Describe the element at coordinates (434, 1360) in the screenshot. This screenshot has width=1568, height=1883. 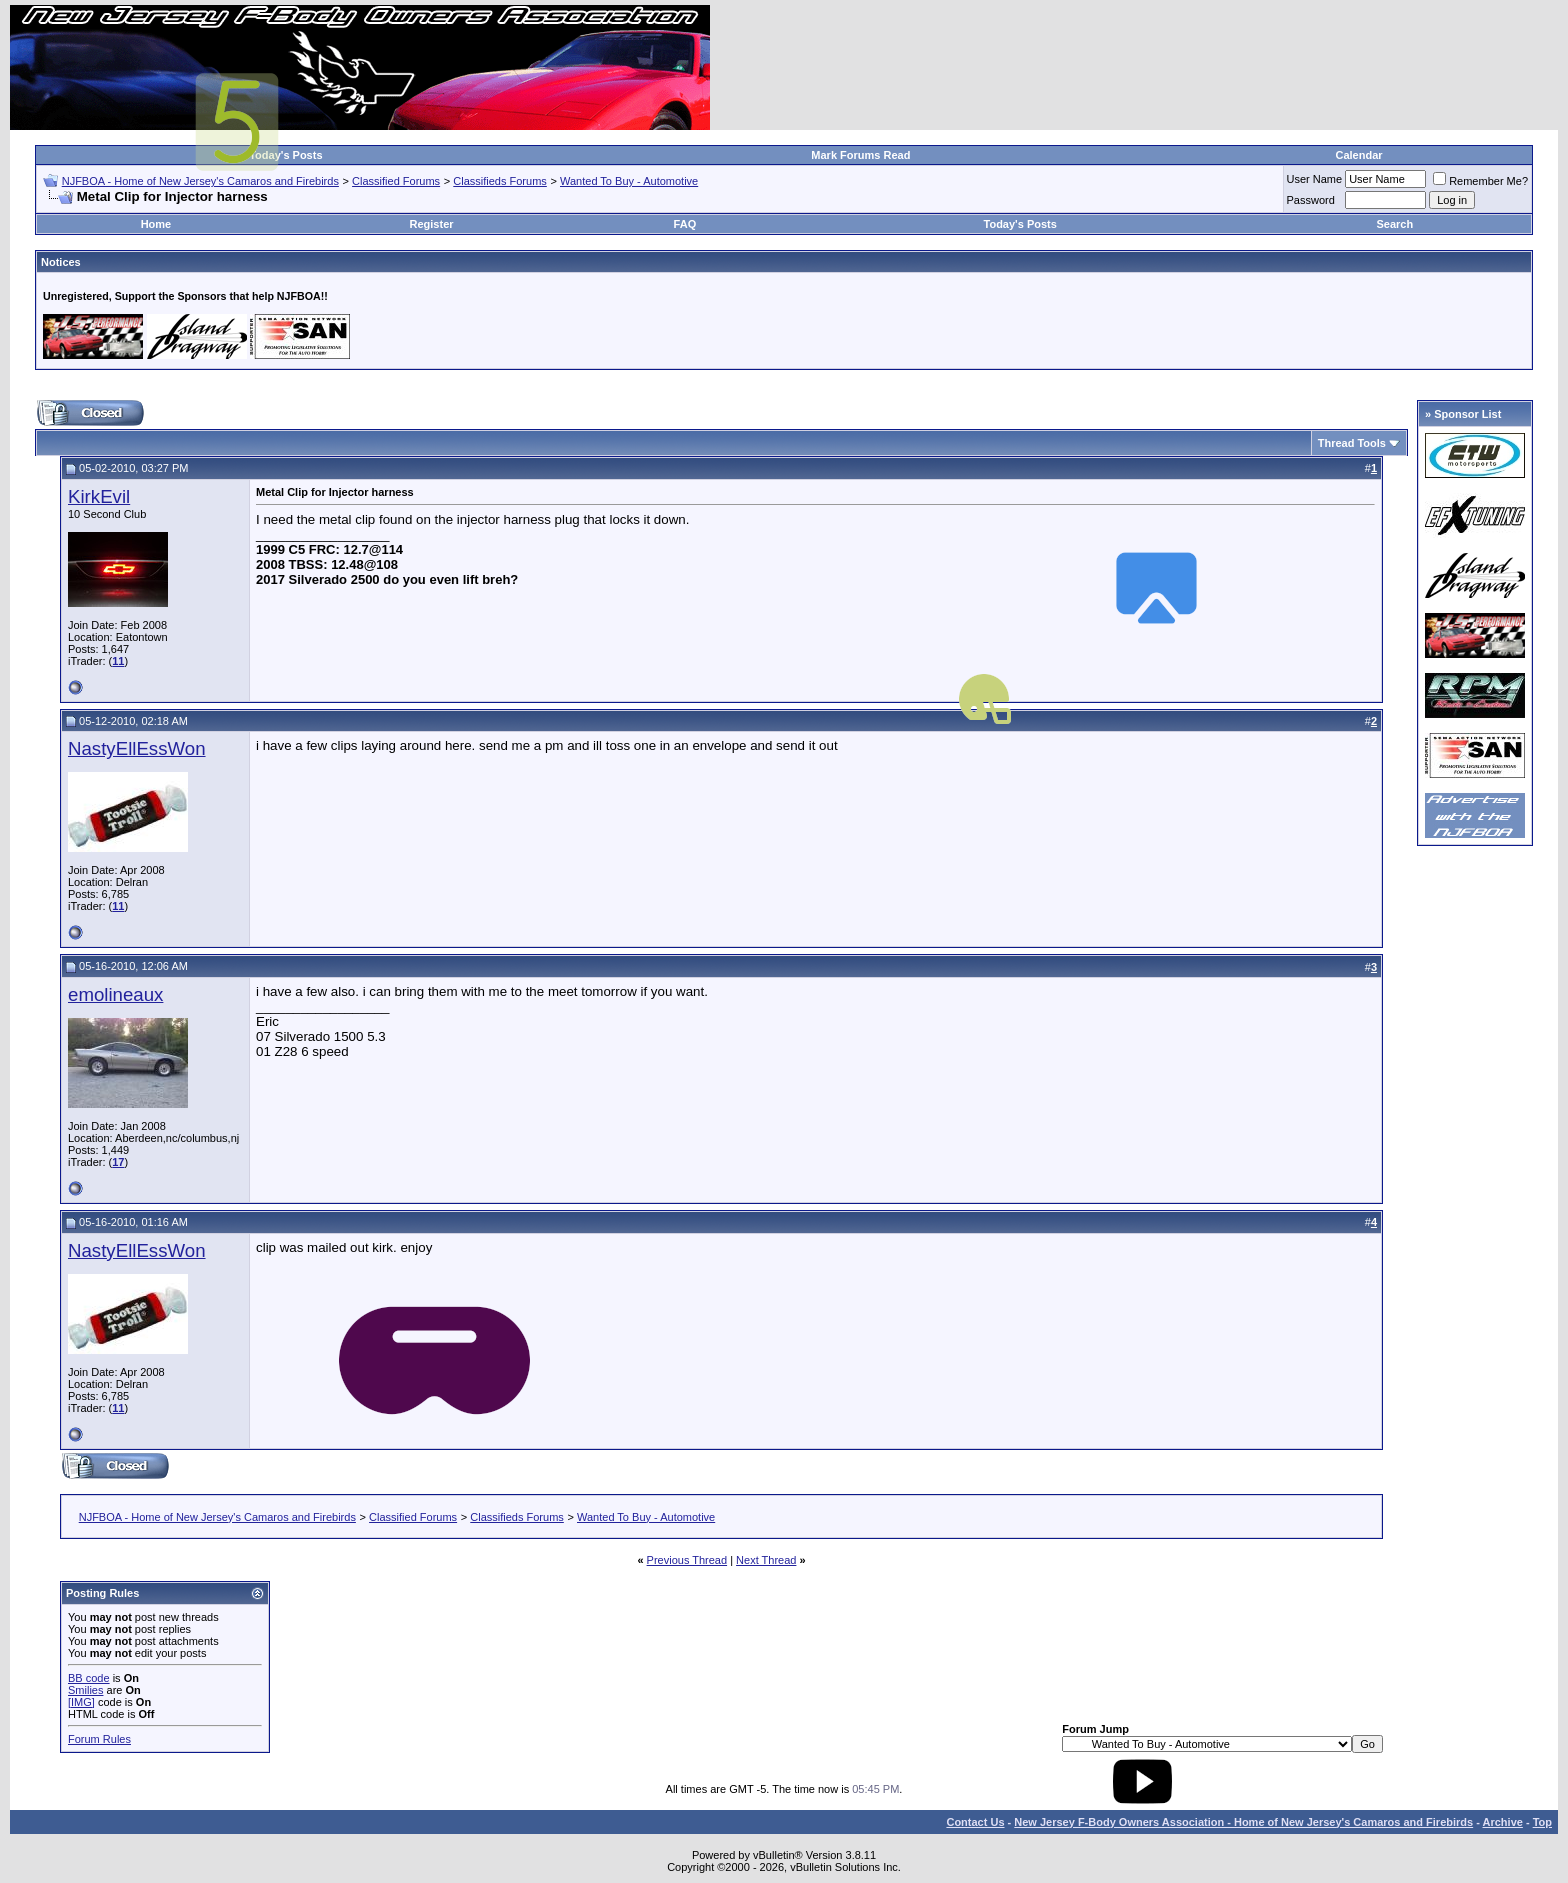
I see `access virtual reality or AR settings` at that location.